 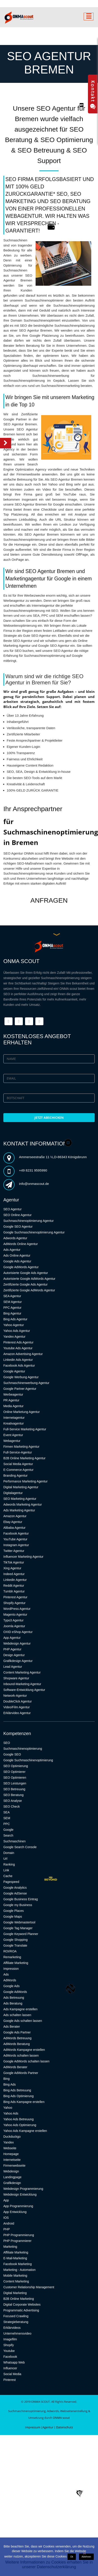 What do you see at coordinates (70, 1989) in the screenshot?
I see `novu notification infrastructure logo` at bounding box center [70, 1989].